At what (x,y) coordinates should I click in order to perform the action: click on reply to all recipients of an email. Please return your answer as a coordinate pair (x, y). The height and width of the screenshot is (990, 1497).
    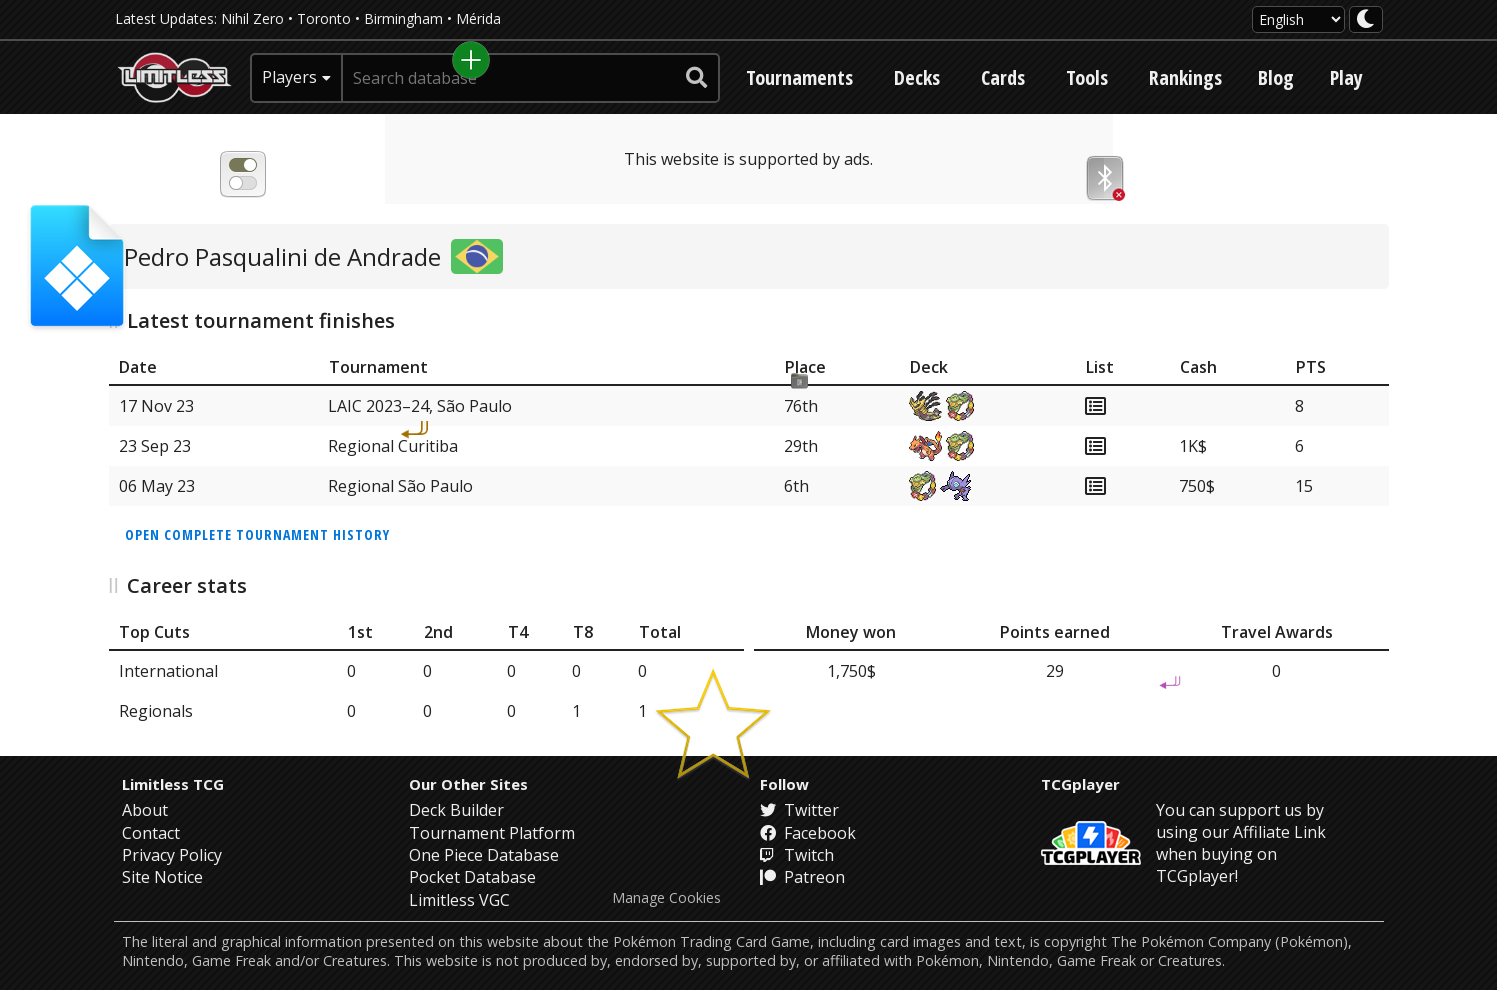
    Looking at the image, I should click on (1169, 682).